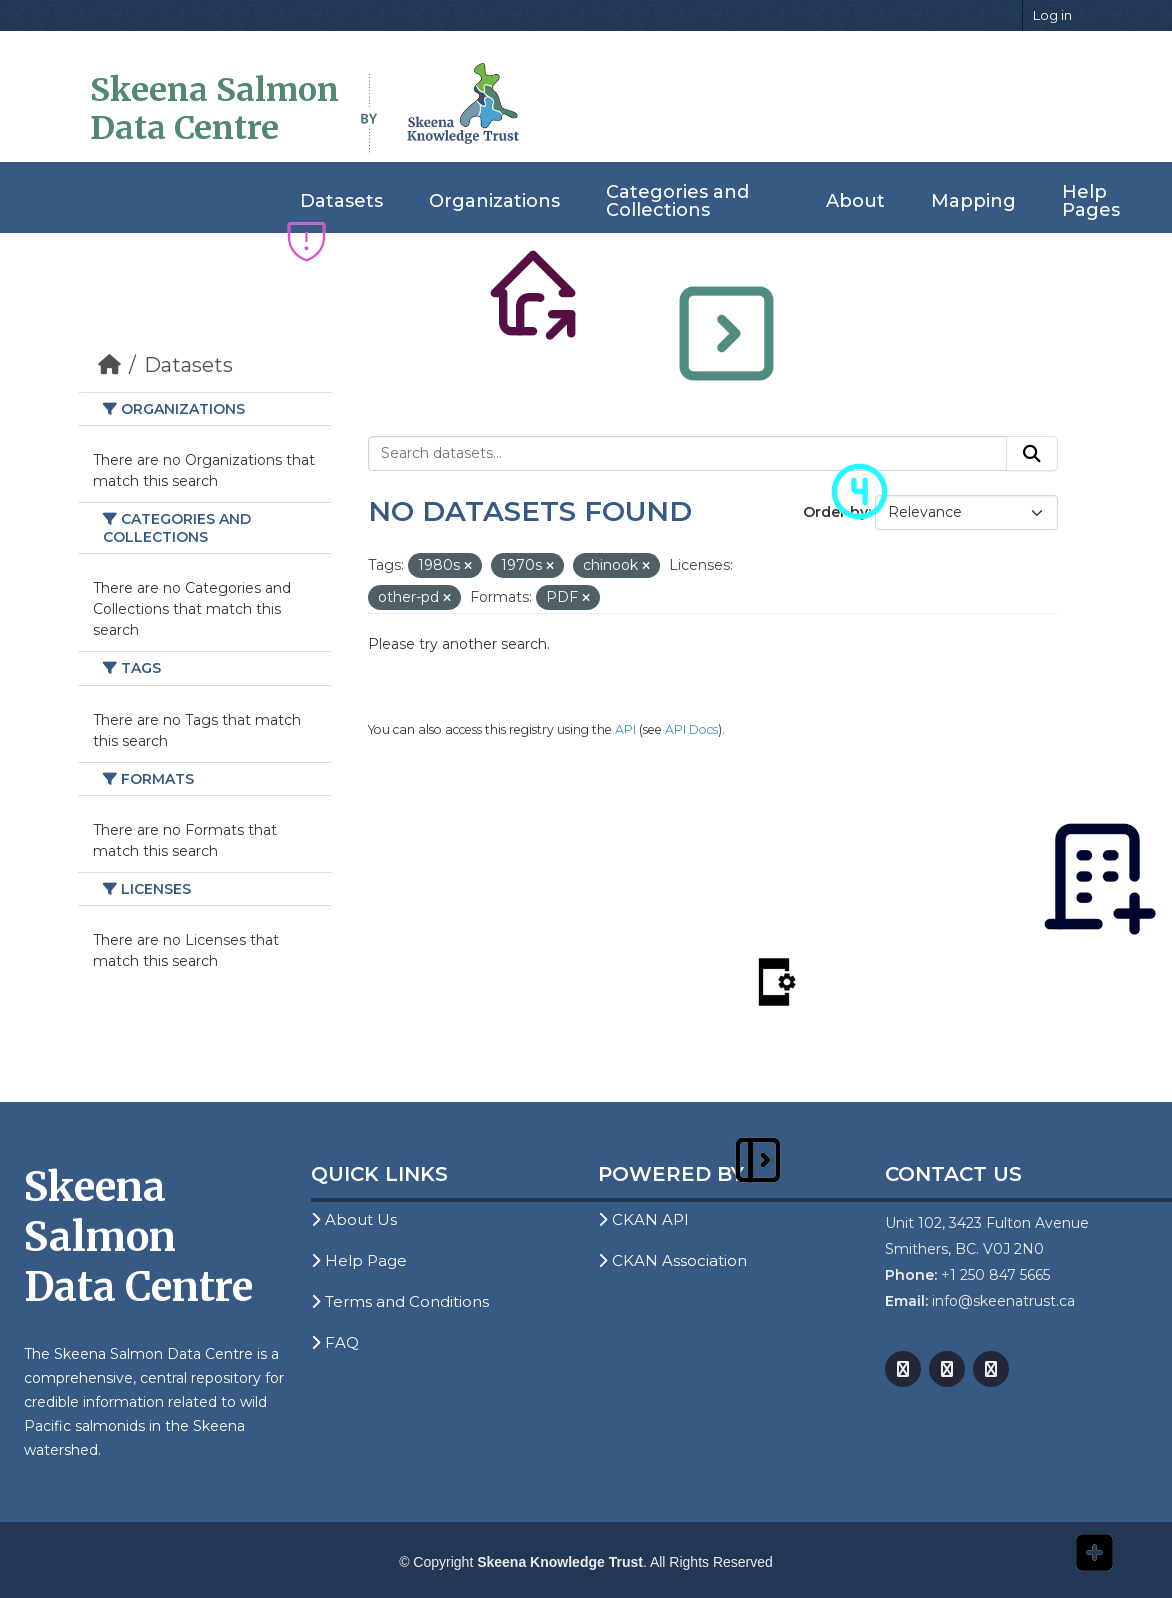 Image resolution: width=1172 pixels, height=1598 pixels. I want to click on share a home or property listing, so click(533, 293).